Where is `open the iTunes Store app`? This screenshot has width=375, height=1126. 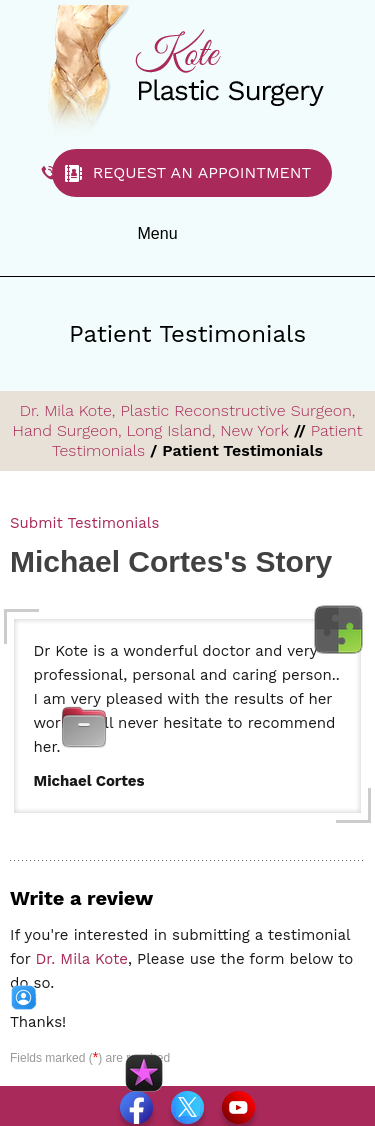 open the iTunes Store app is located at coordinates (144, 1073).